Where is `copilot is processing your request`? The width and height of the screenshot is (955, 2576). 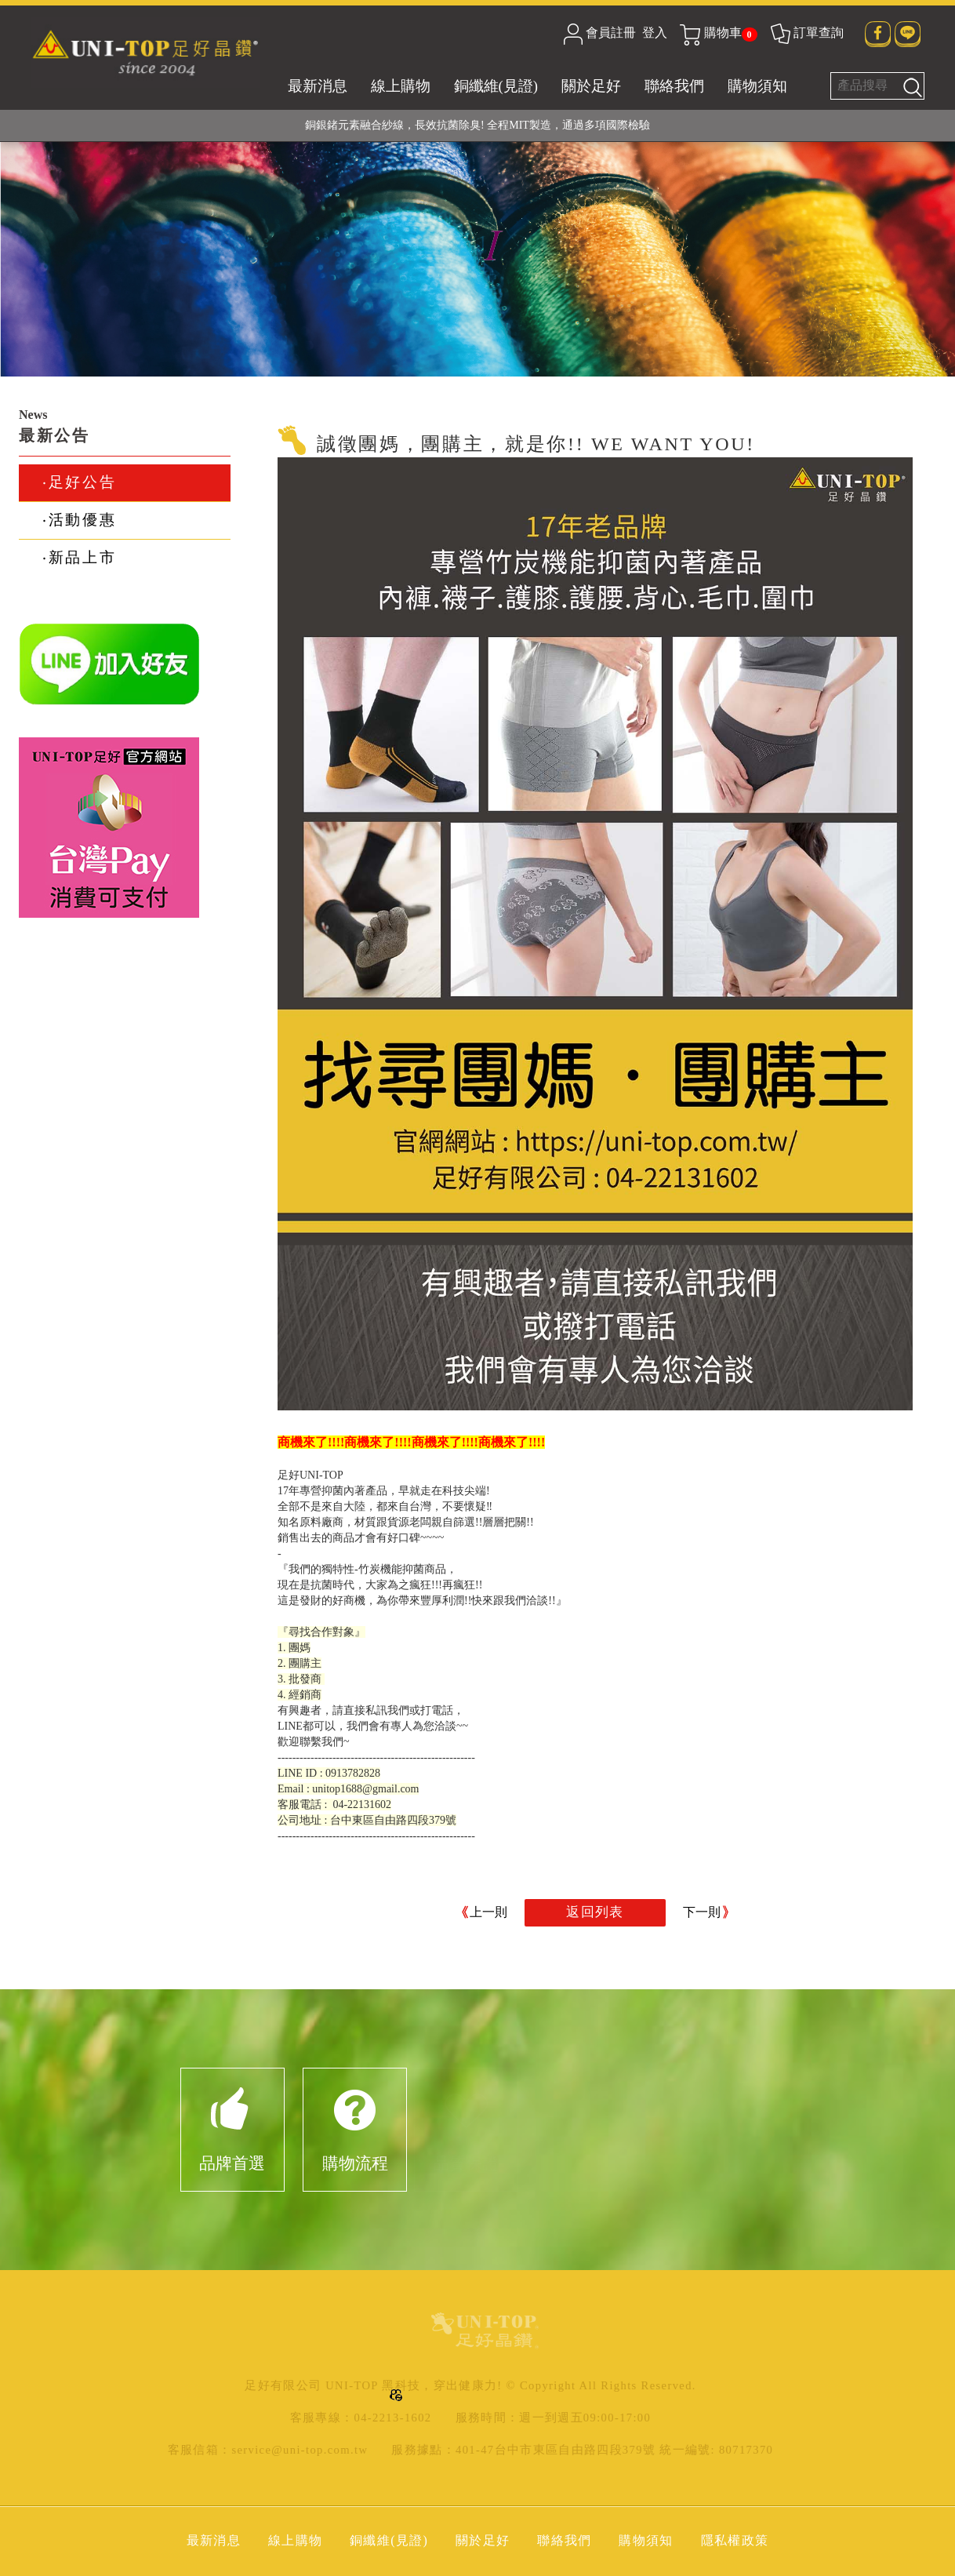
copilot is processing your request is located at coordinates (396, 2395).